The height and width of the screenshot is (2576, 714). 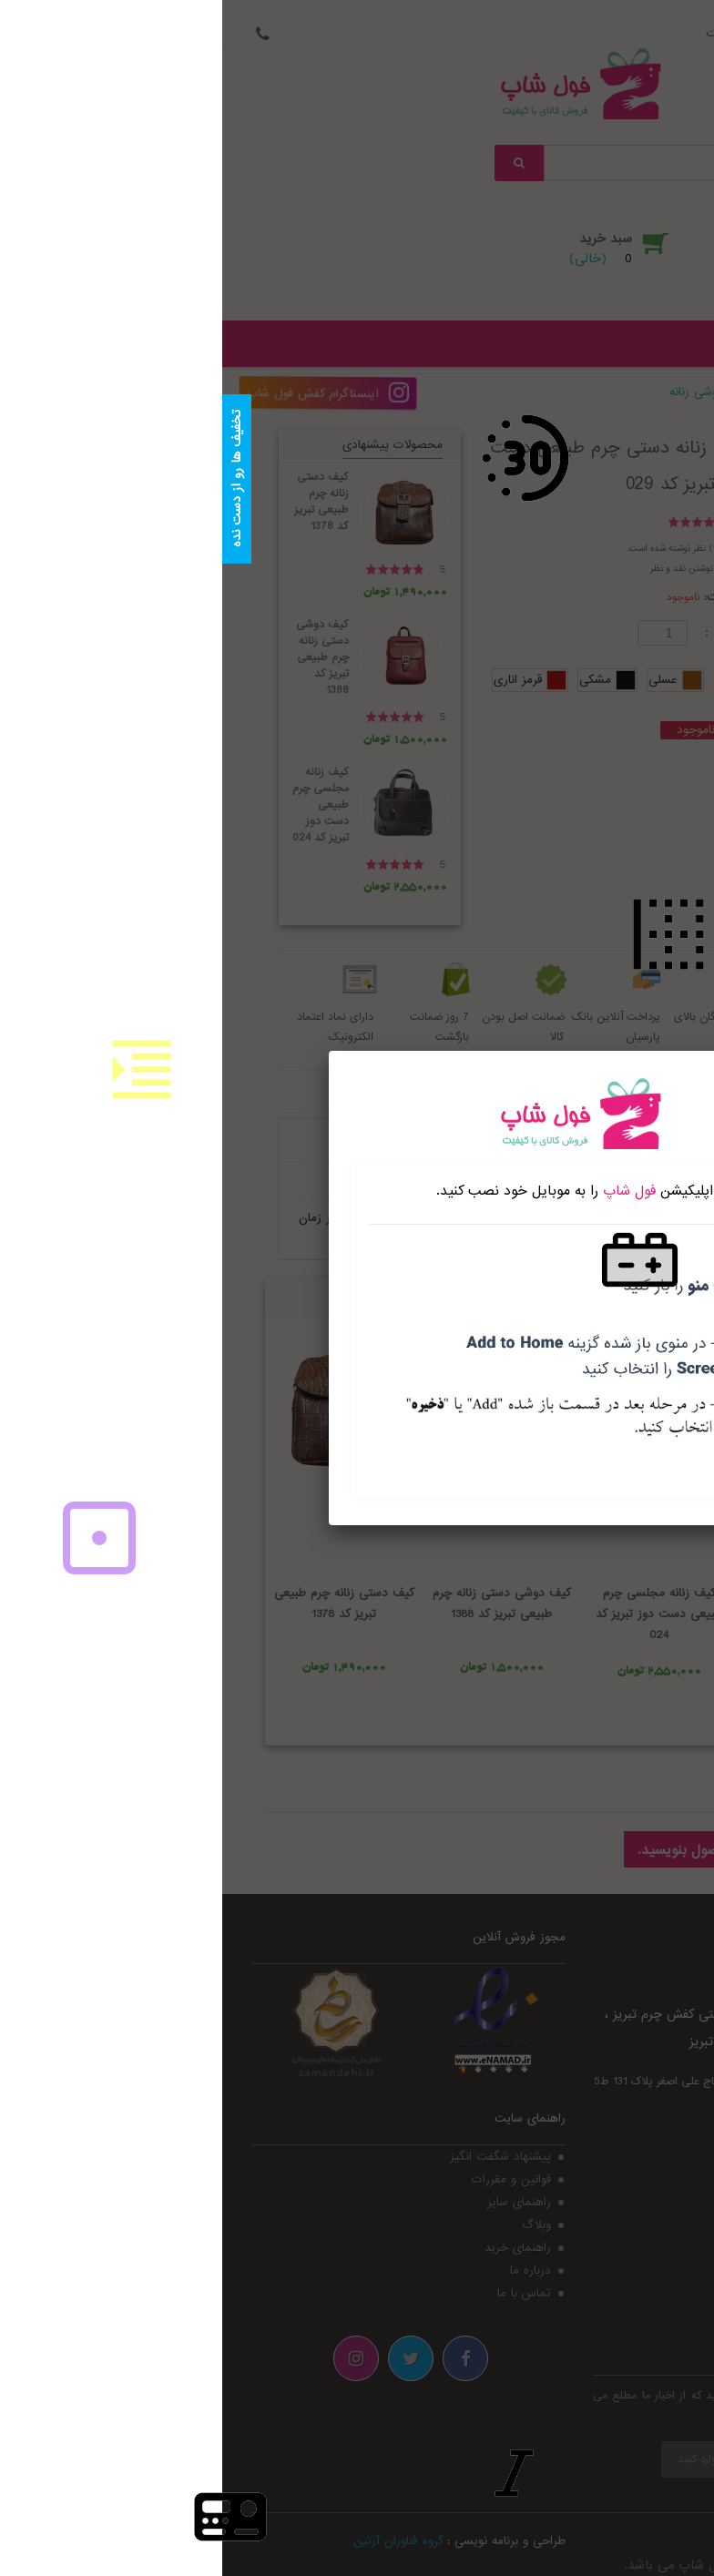 I want to click on view car battery status, so click(x=639, y=1262).